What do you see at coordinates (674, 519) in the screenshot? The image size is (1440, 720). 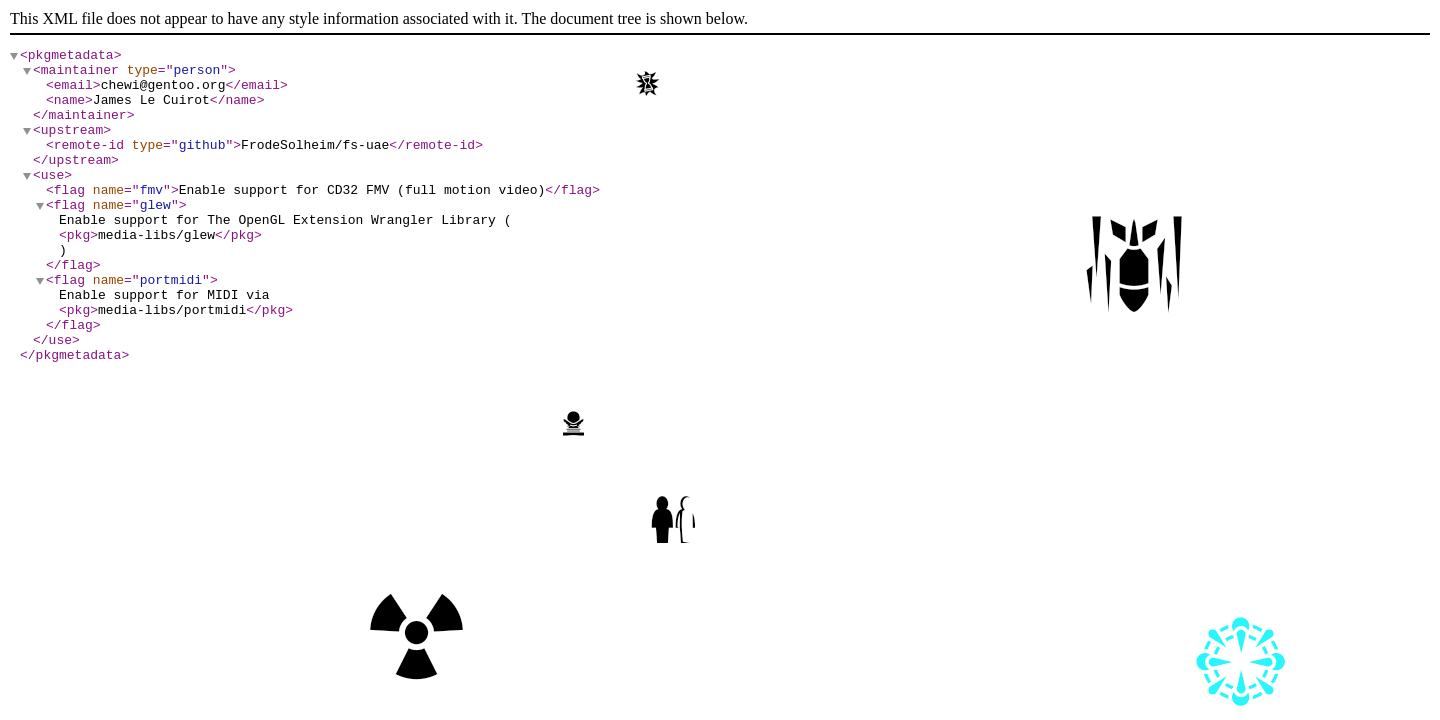 I see `indicates a follower or companion is active` at bounding box center [674, 519].